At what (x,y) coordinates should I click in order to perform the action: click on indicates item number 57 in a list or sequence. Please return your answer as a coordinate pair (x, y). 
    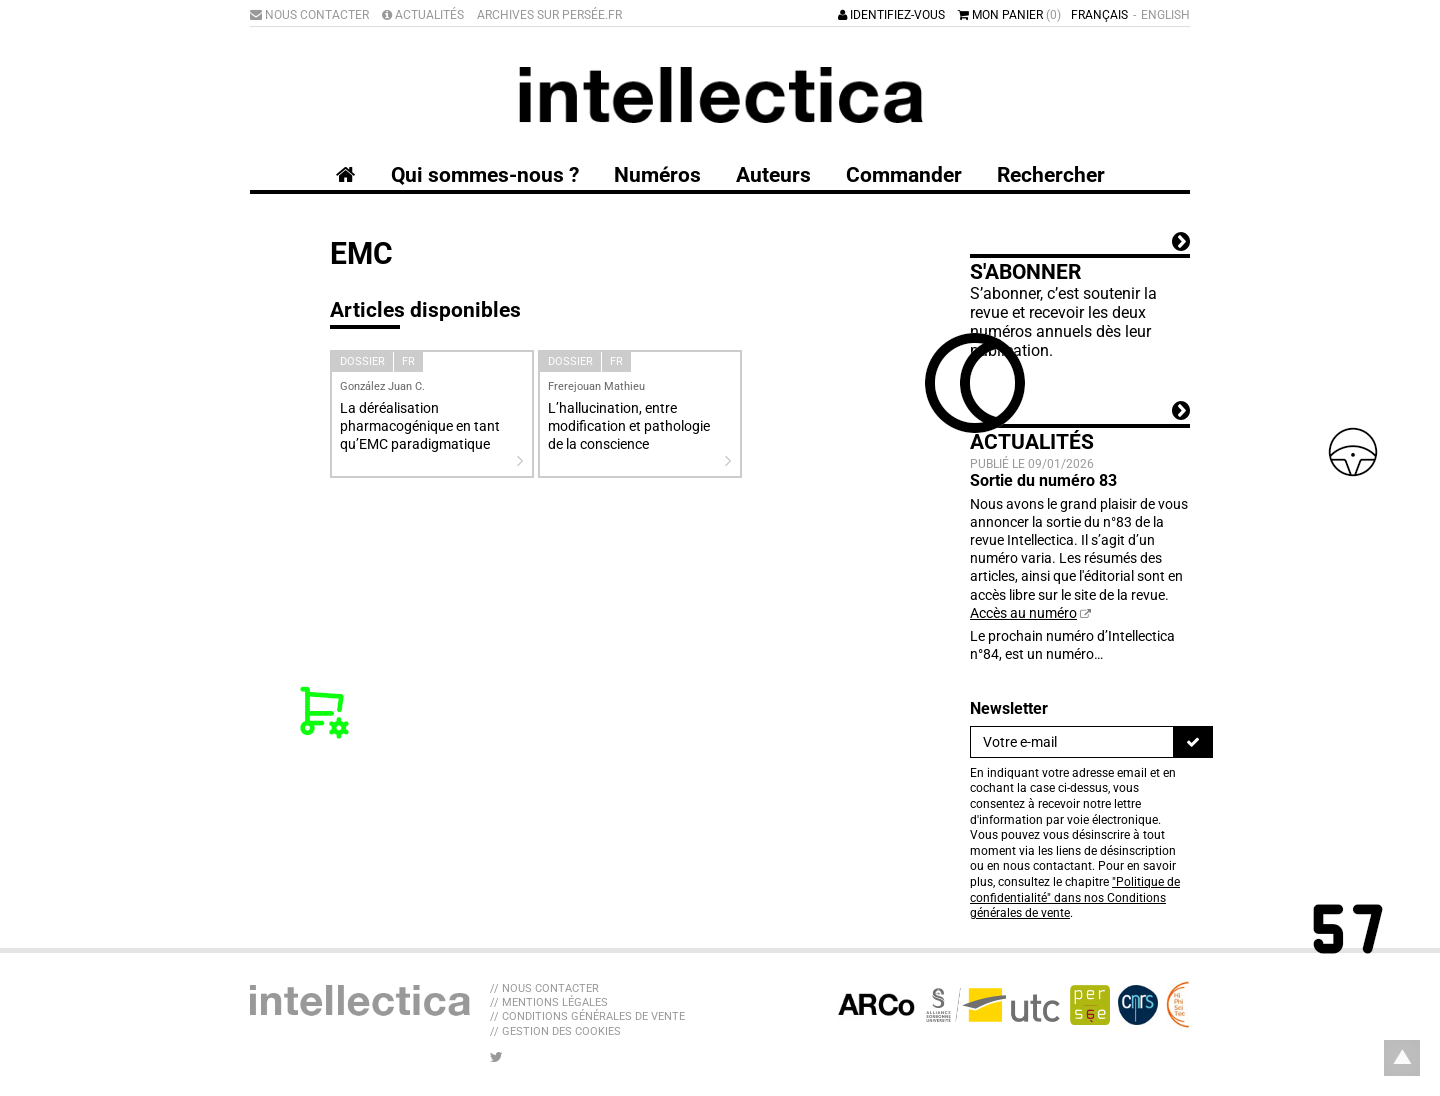
    Looking at the image, I should click on (1348, 929).